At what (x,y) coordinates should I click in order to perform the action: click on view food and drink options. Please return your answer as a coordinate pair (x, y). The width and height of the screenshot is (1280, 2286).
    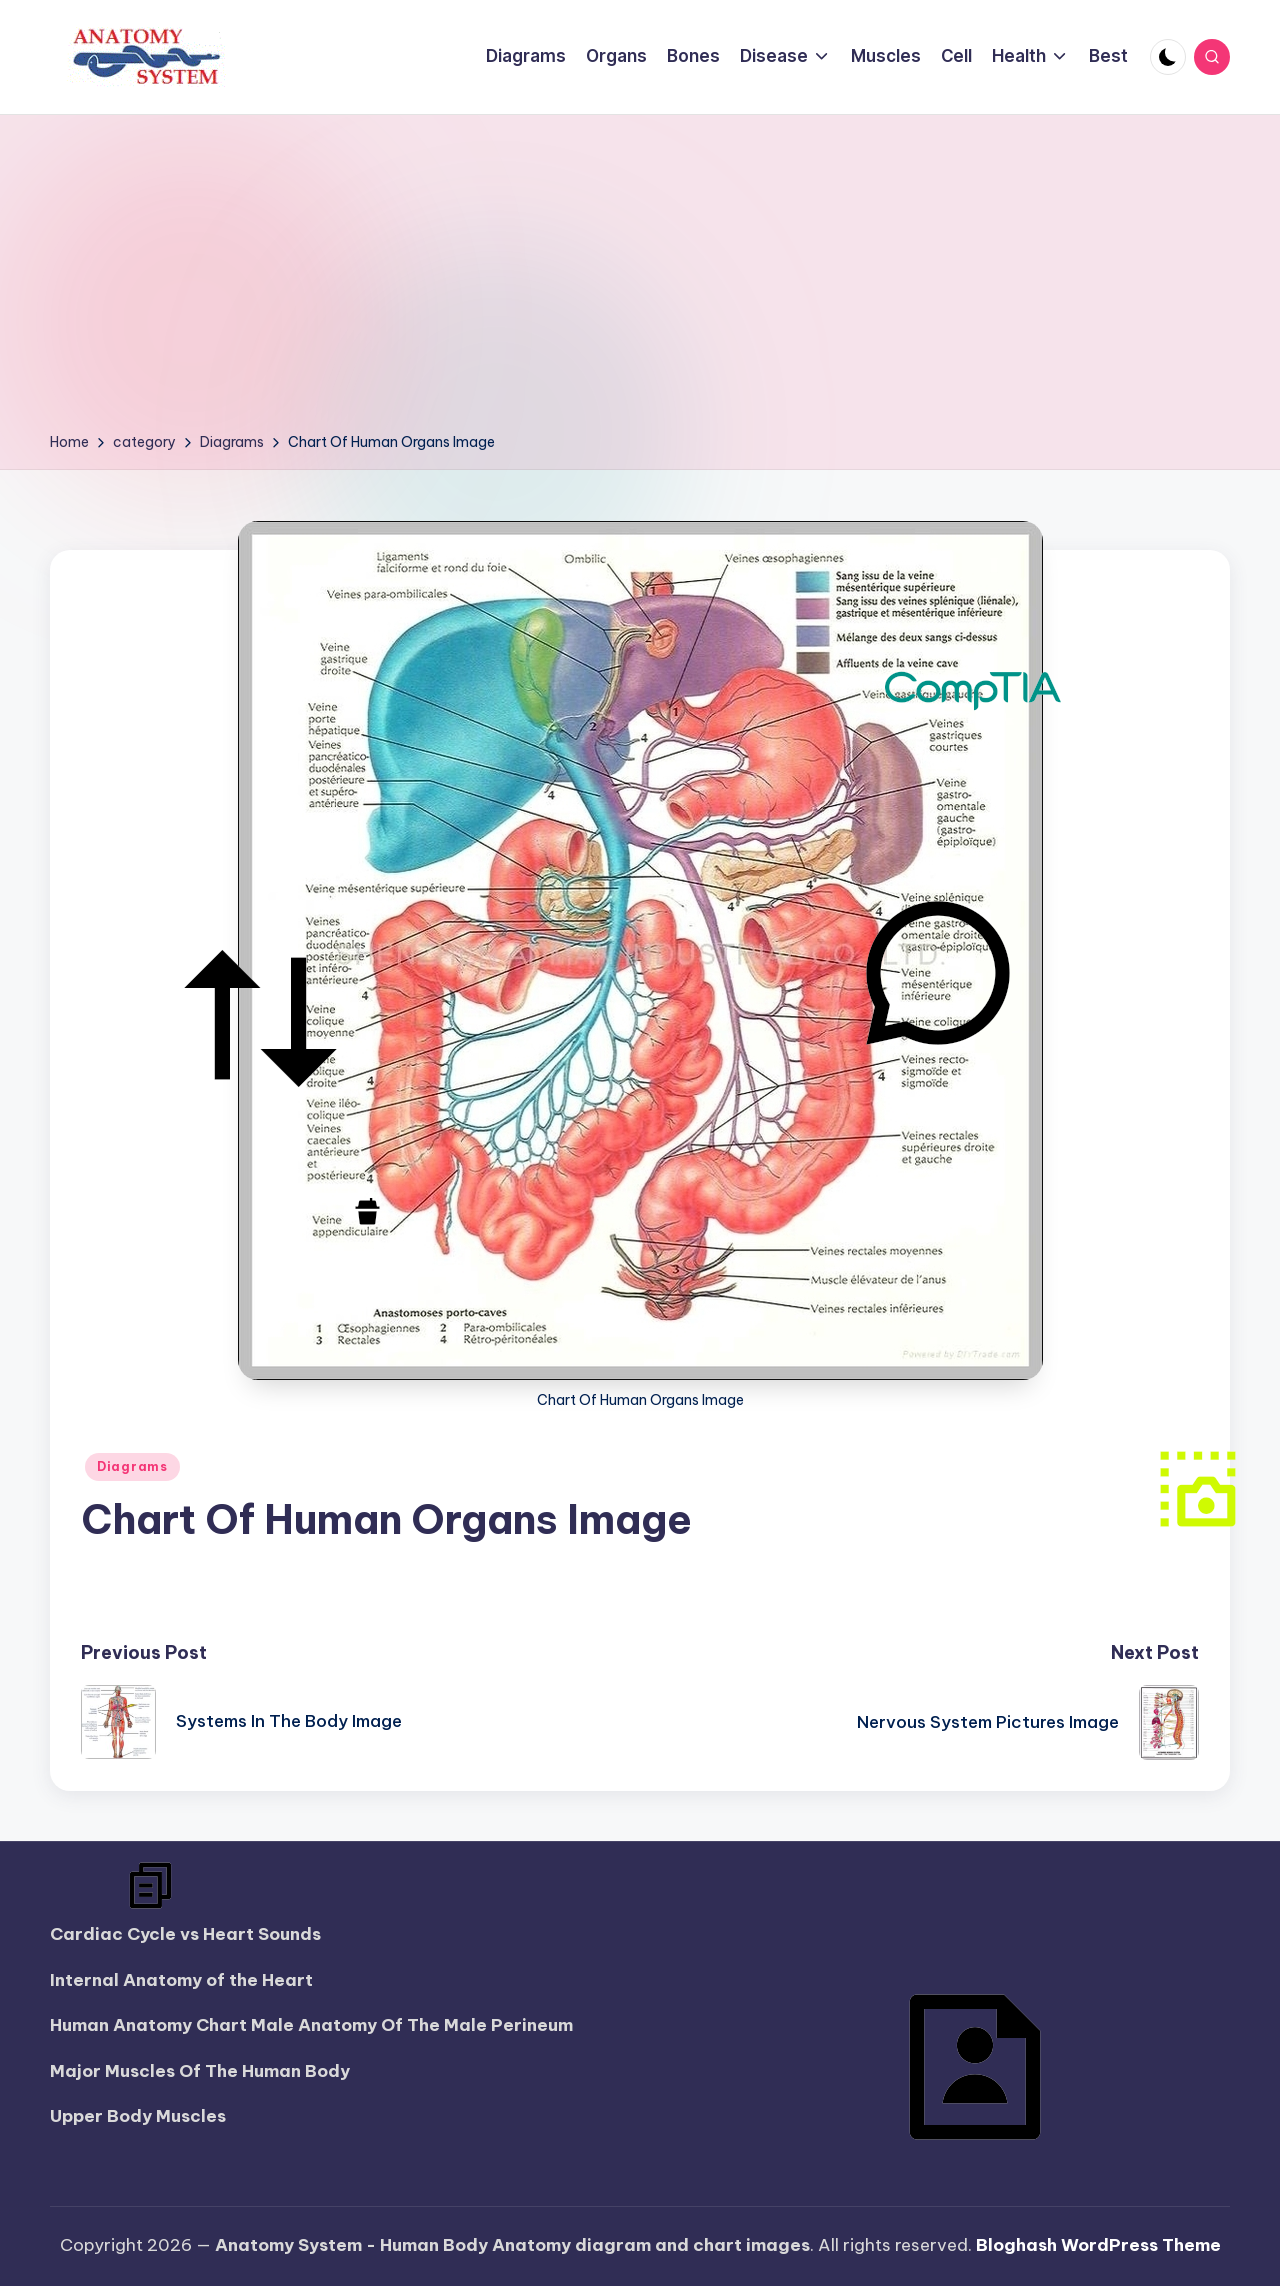
    Looking at the image, I should click on (367, 1212).